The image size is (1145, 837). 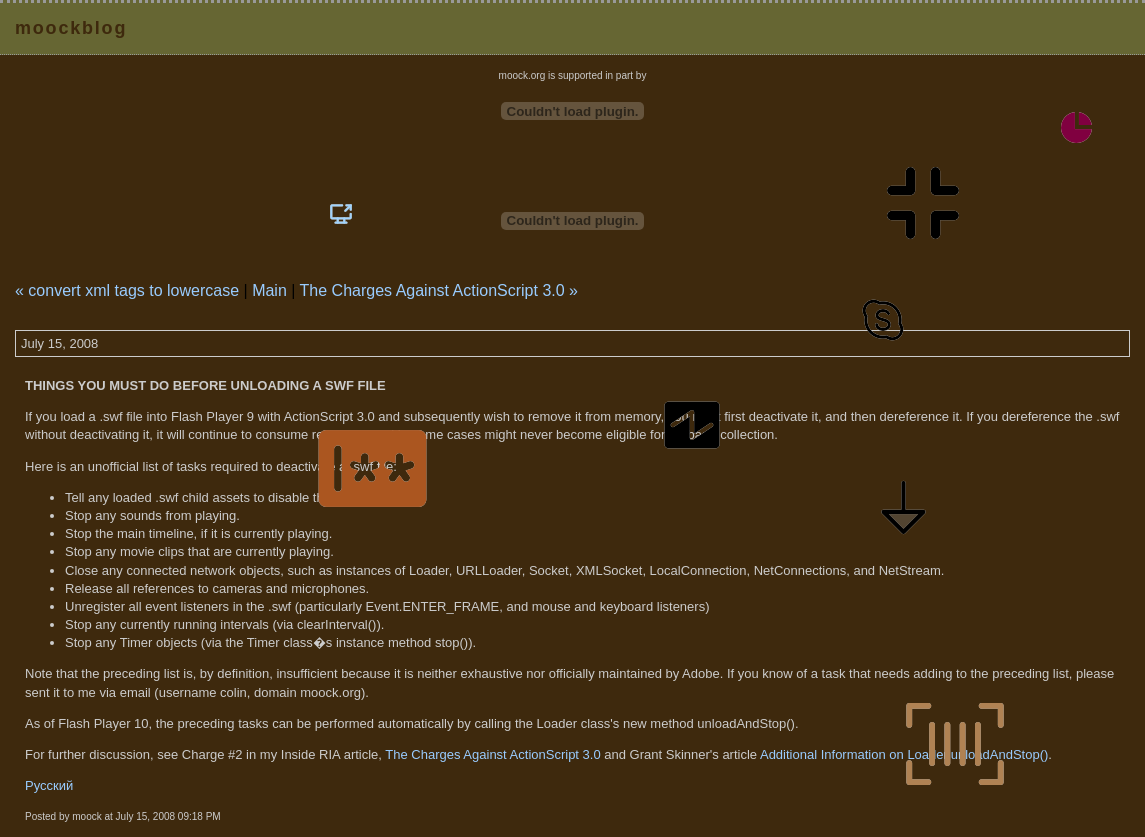 I want to click on enter or manage your password, so click(x=372, y=468).